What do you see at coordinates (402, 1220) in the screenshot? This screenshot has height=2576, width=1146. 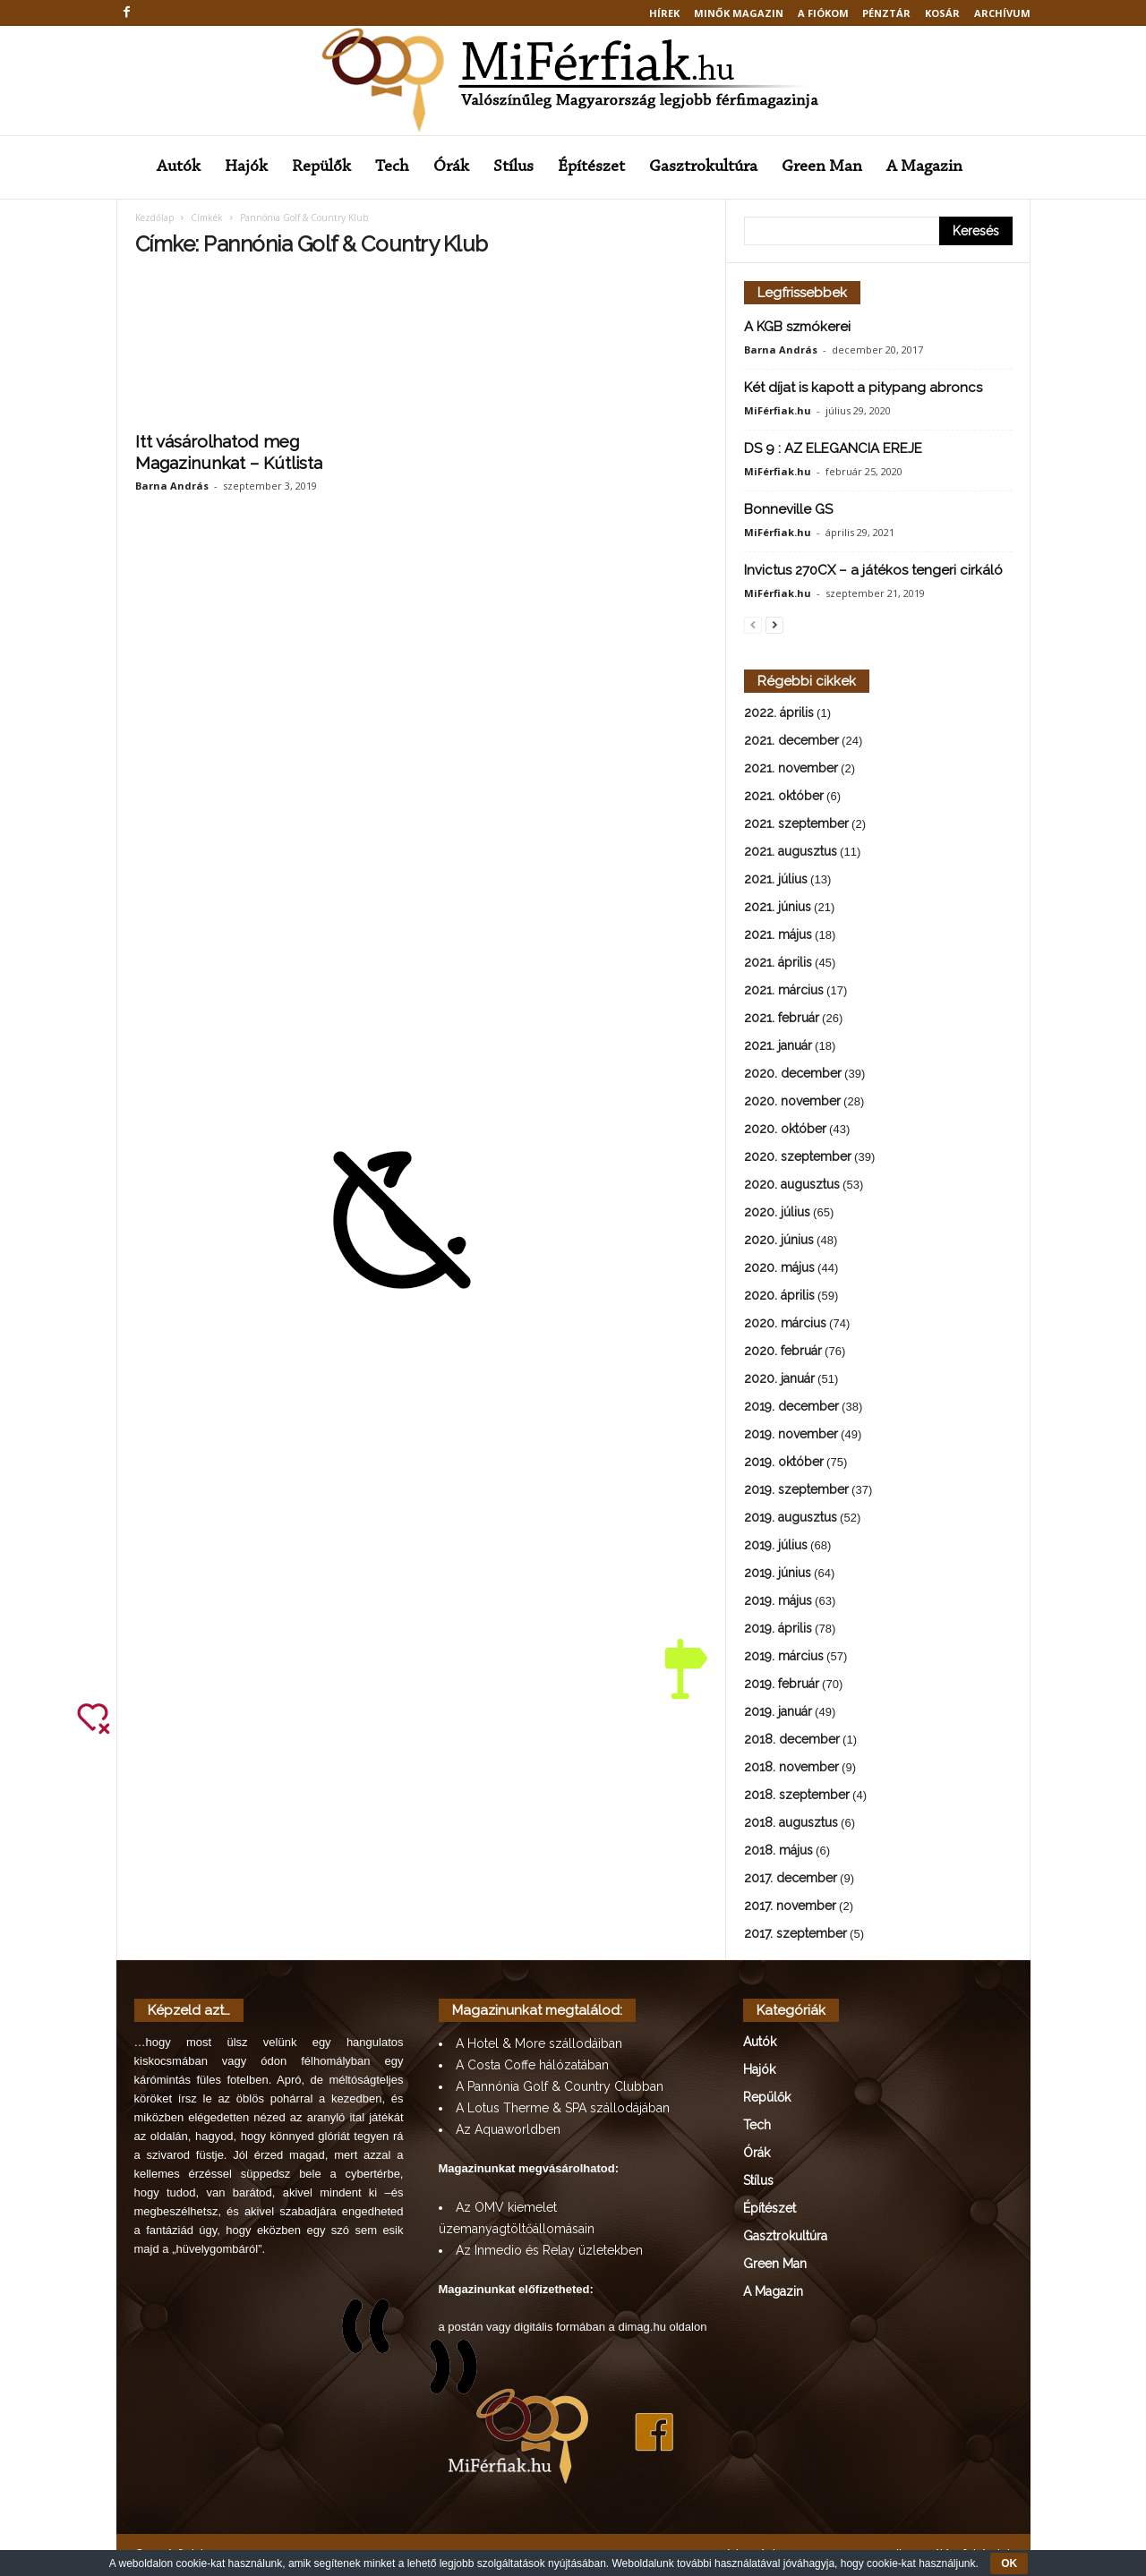 I see `disable dark mode` at bounding box center [402, 1220].